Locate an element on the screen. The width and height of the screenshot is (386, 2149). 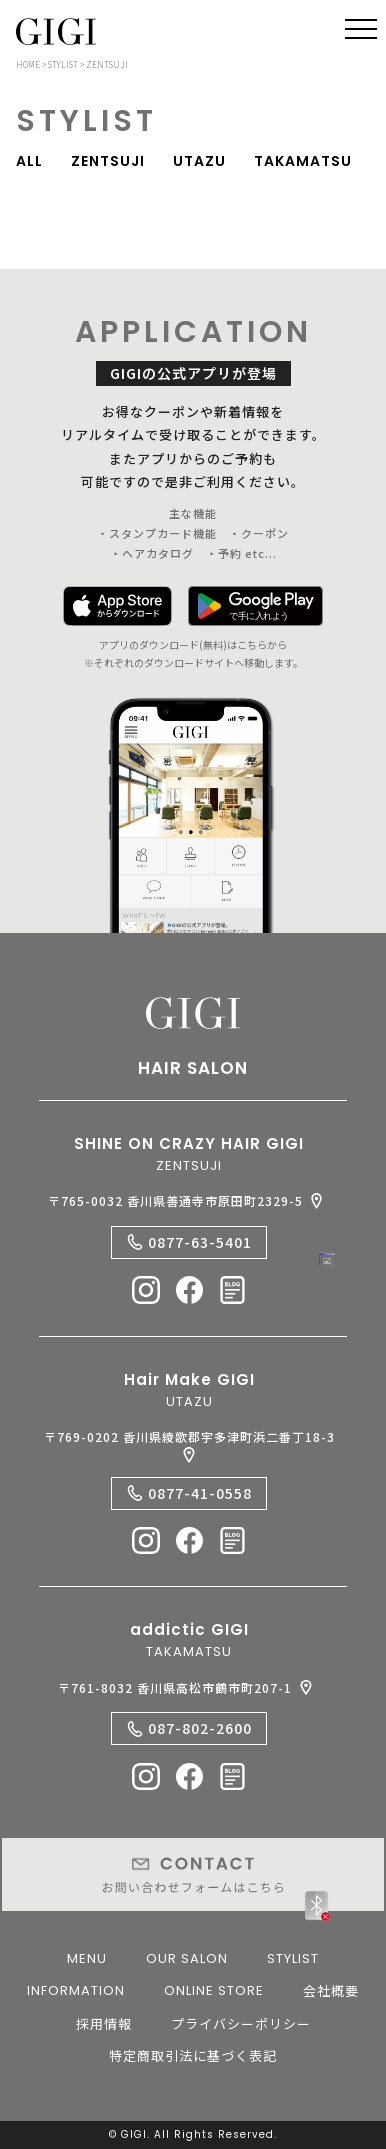
open your pictures folder is located at coordinates (327, 1259).